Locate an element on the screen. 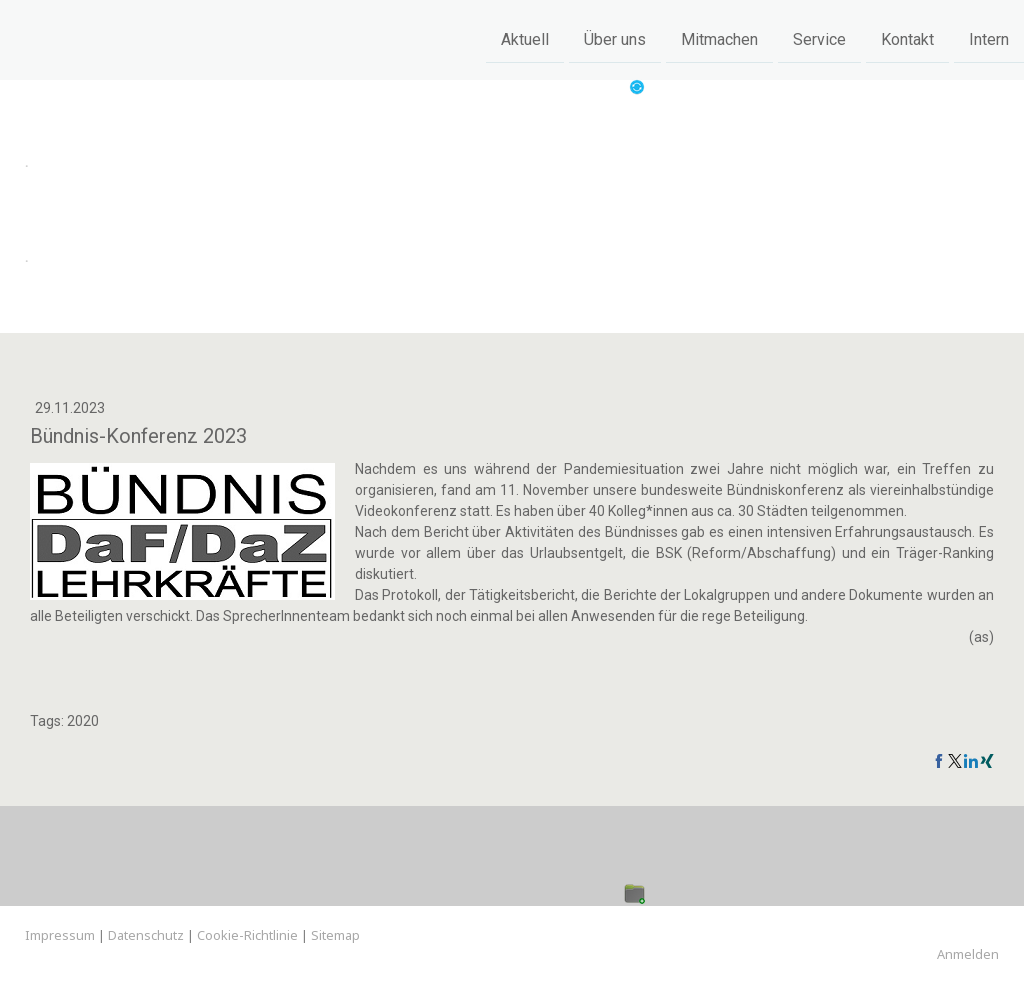  create a new folder is located at coordinates (634, 893).